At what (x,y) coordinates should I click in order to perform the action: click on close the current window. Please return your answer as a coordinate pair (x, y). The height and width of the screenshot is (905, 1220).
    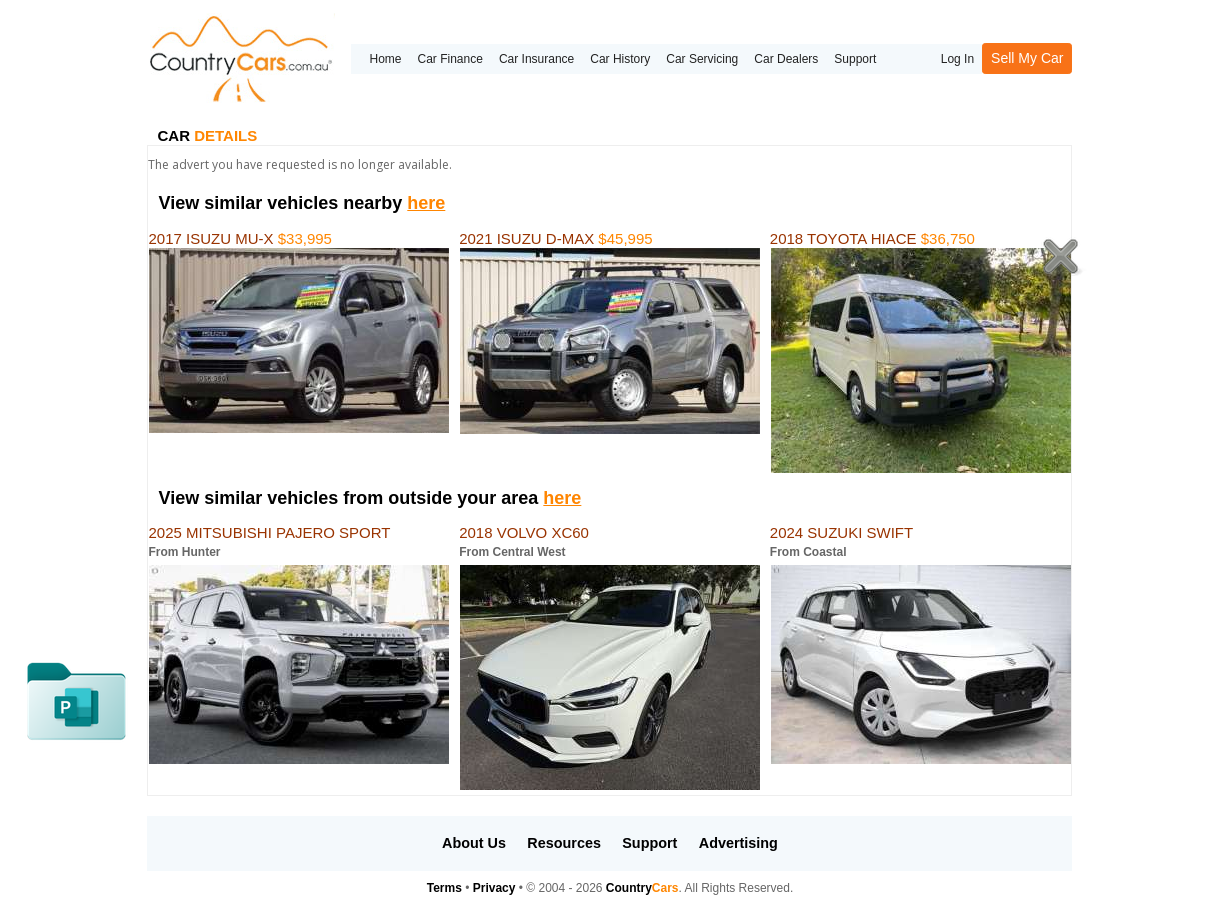
    Looking at the image, I should click on (1060, 257).